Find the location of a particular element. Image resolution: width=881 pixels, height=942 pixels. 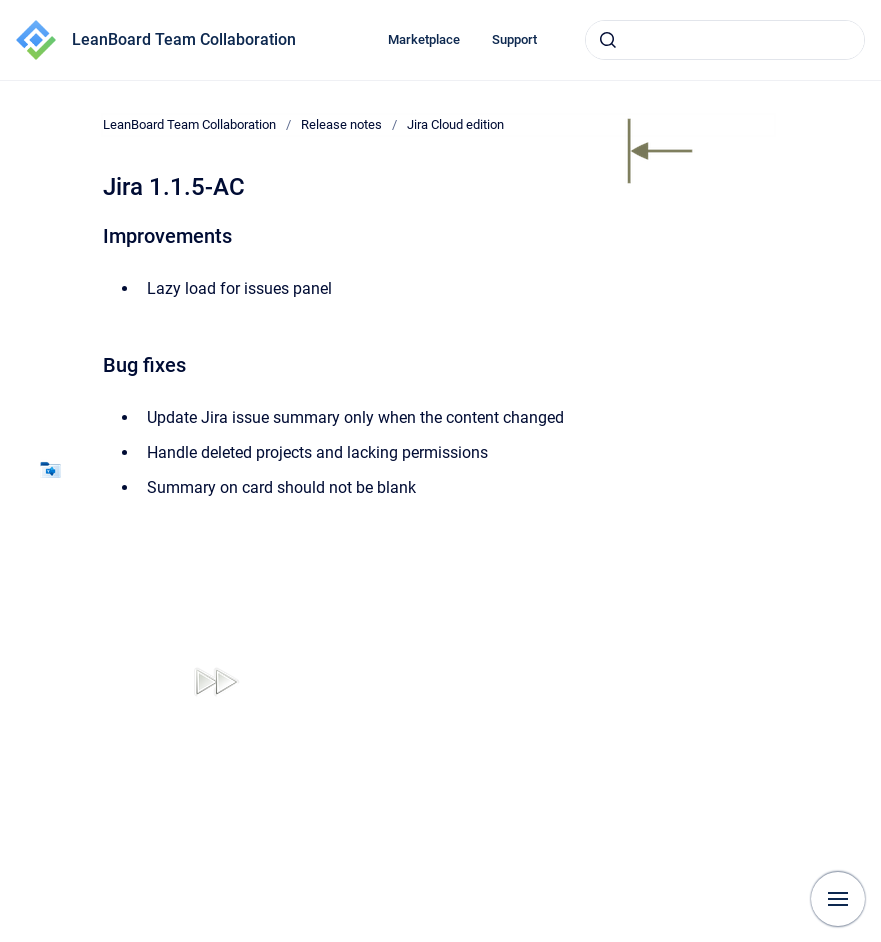

skip to next track is located at coordinates (216, 682).